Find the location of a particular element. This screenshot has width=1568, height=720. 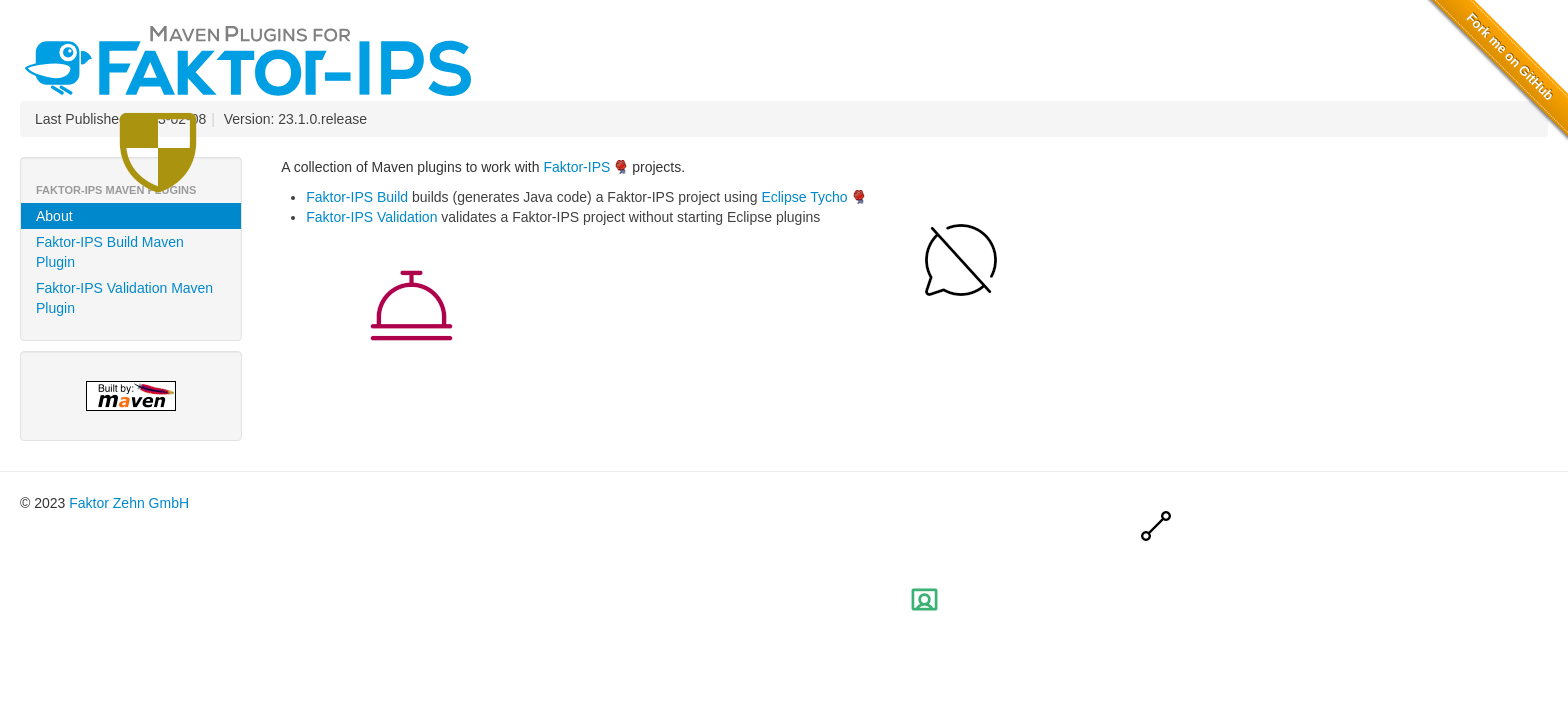

indicates verified or secure status is located at coordinates (158, 148).